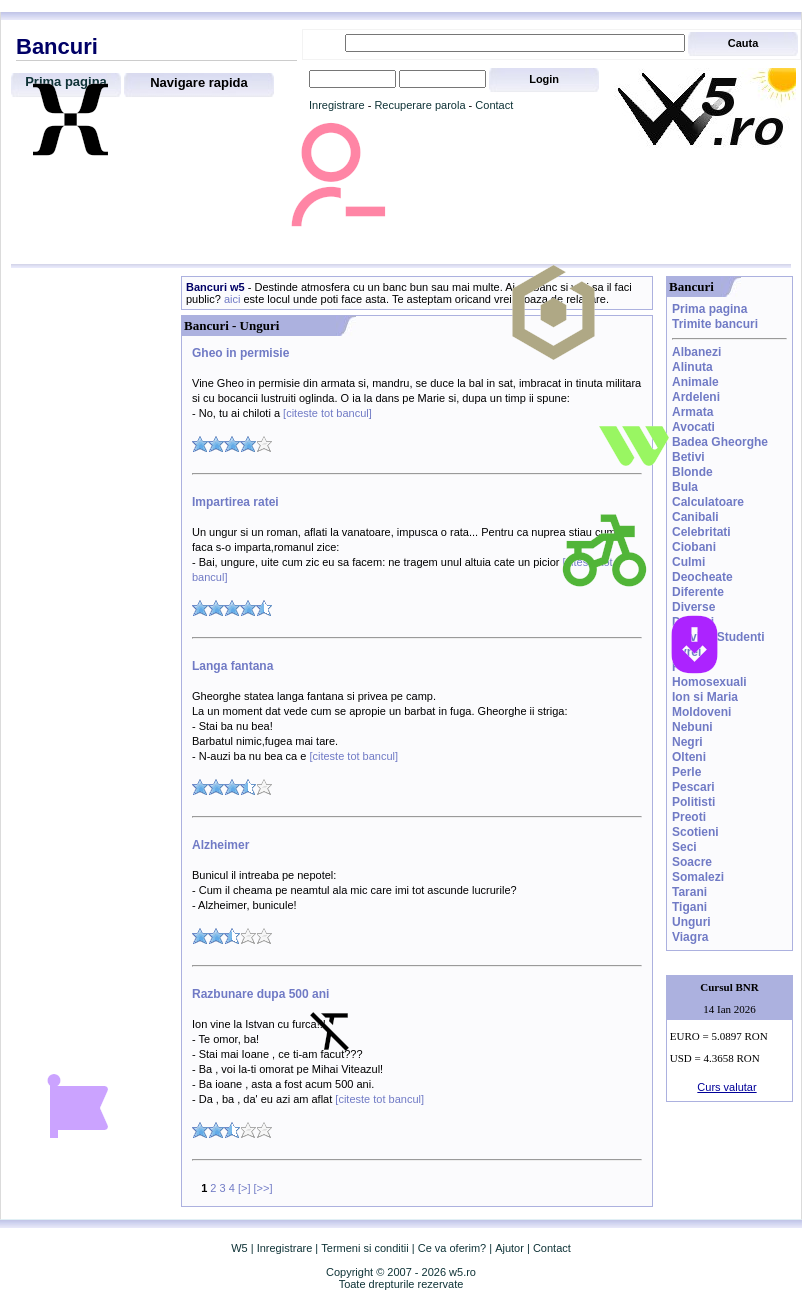  I want to click on clear text formatting, so click(329, 1031).